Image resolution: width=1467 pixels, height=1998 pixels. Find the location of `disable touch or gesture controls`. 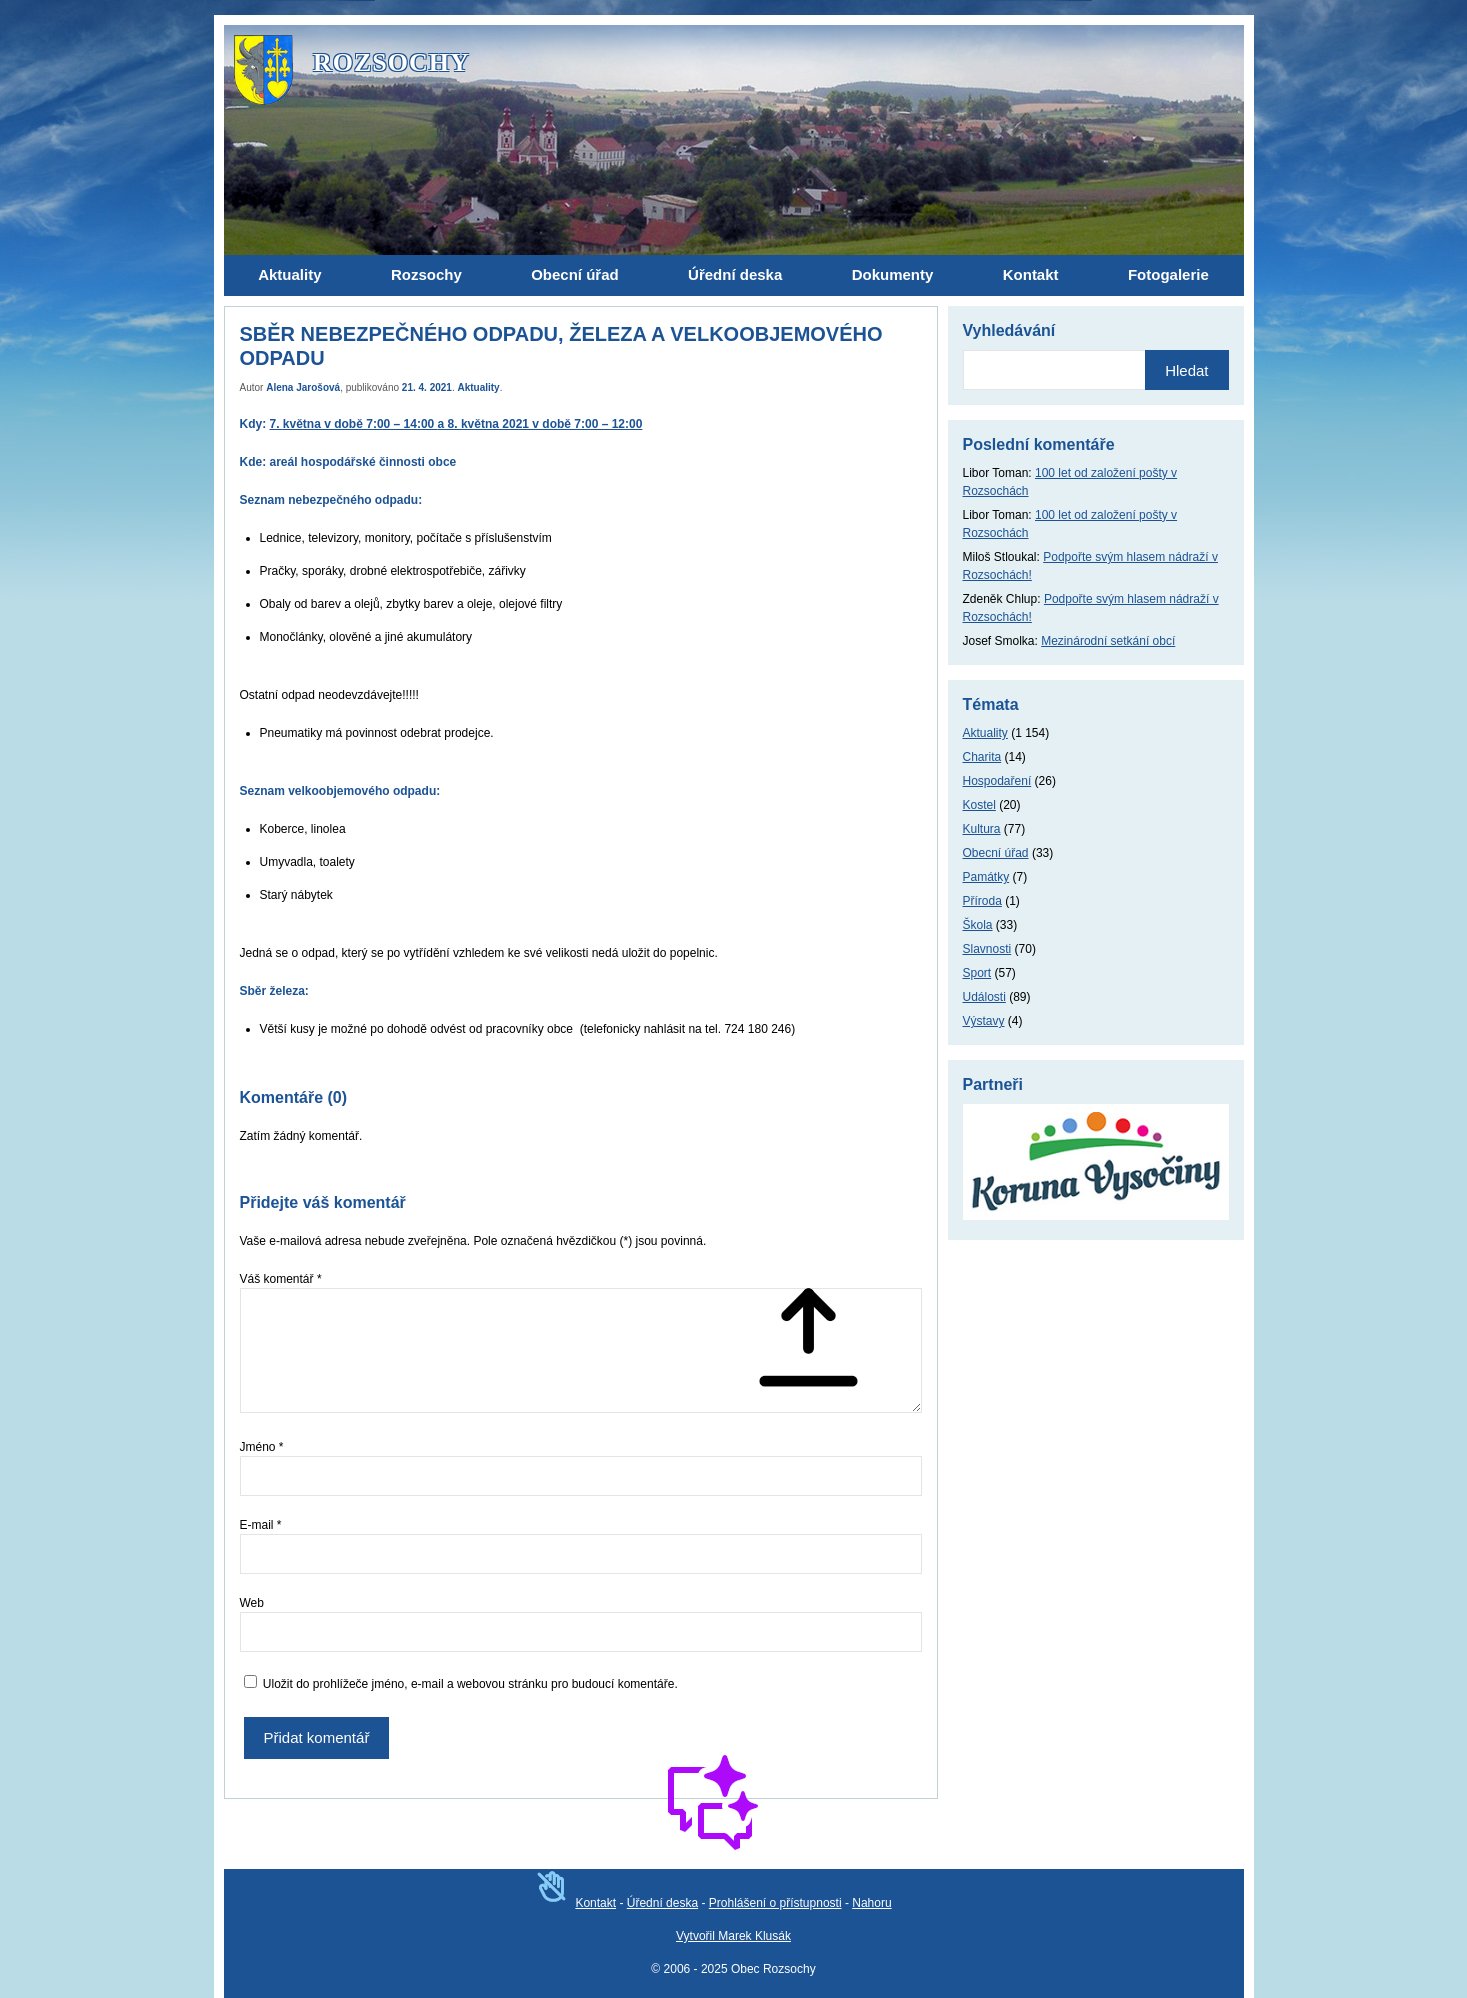

disable touch or gesture controls is located at coordinates (551, 1886).